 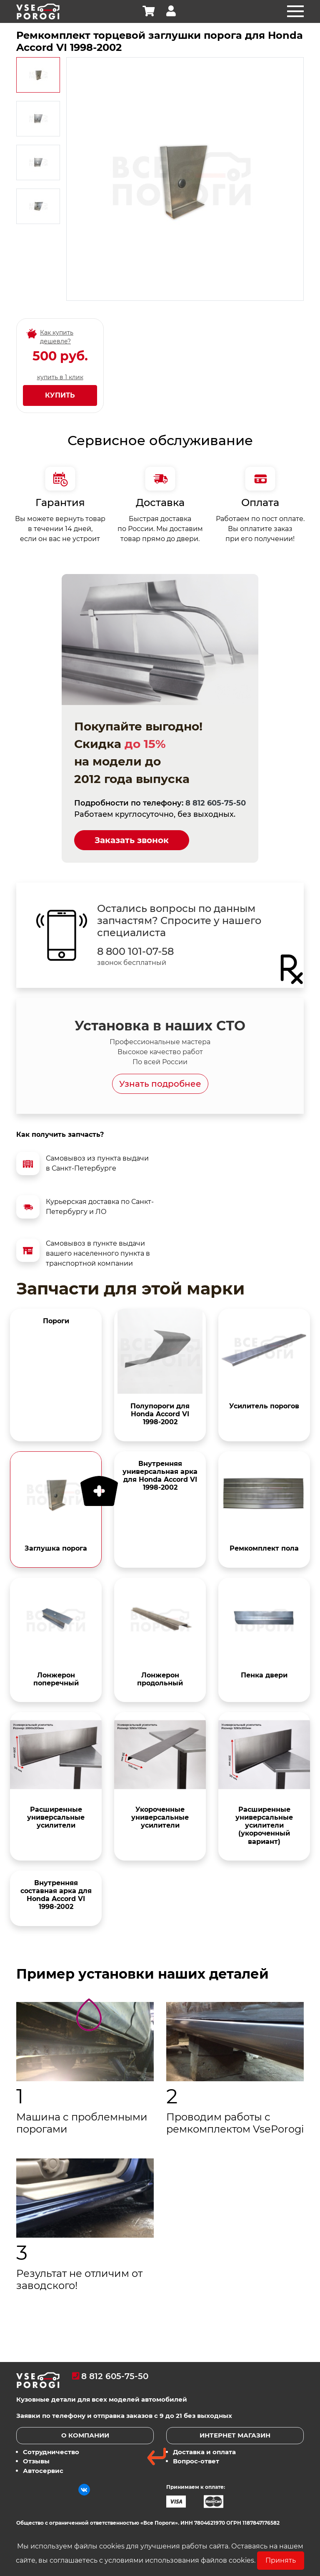 What do you see at coordinates (89, 2016) in the screenshot?
I see `indicates water or liquid-related settings` at bounding box center [89, 2016].